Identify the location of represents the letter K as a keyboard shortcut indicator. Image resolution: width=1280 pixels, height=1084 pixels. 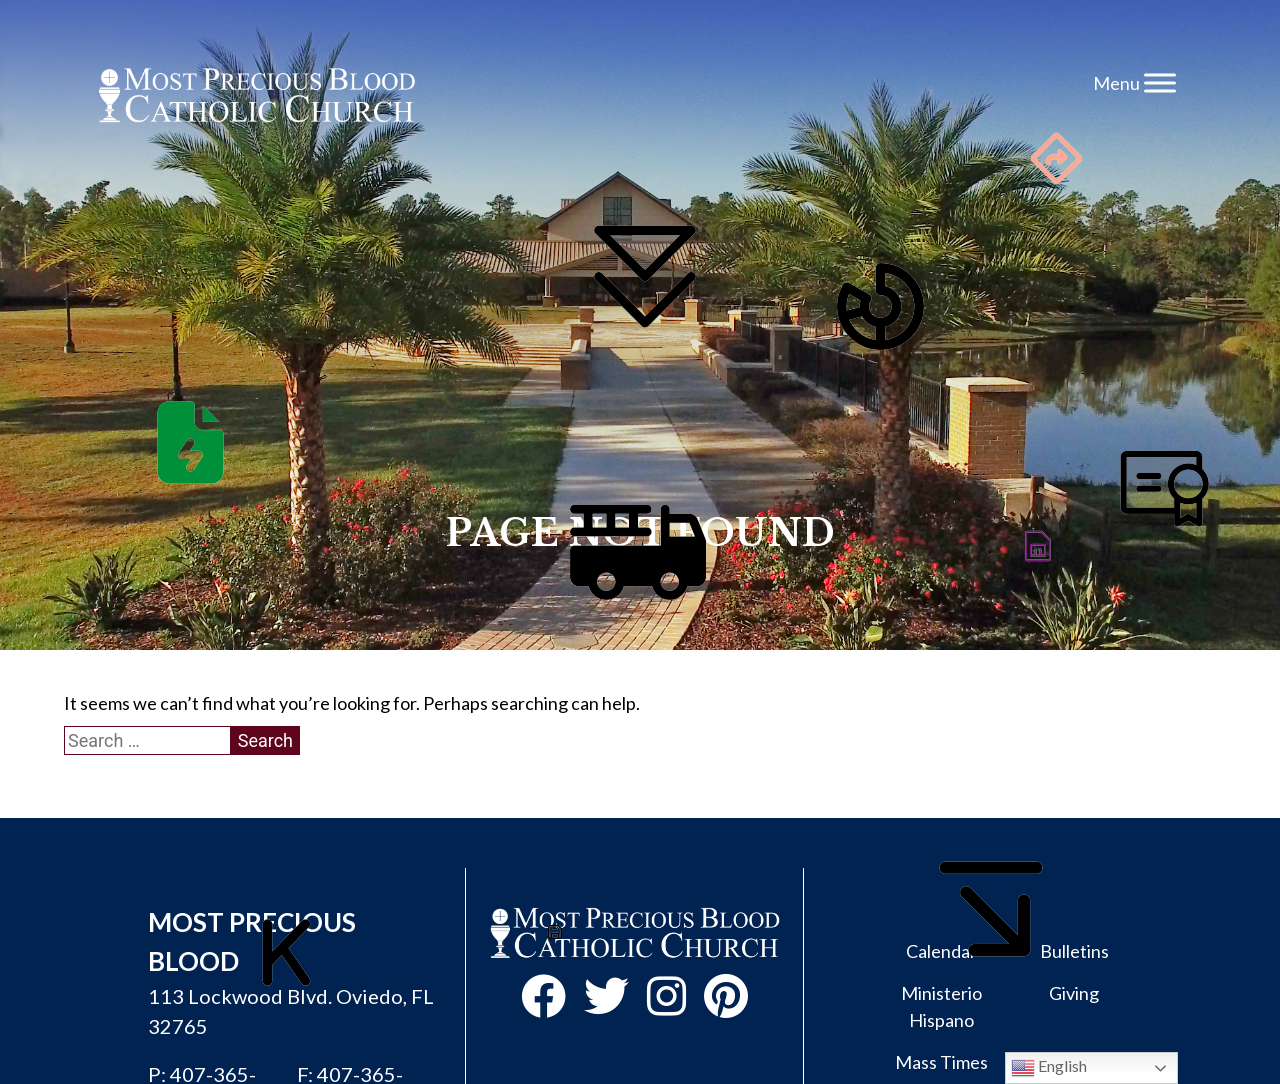
(286, 952).